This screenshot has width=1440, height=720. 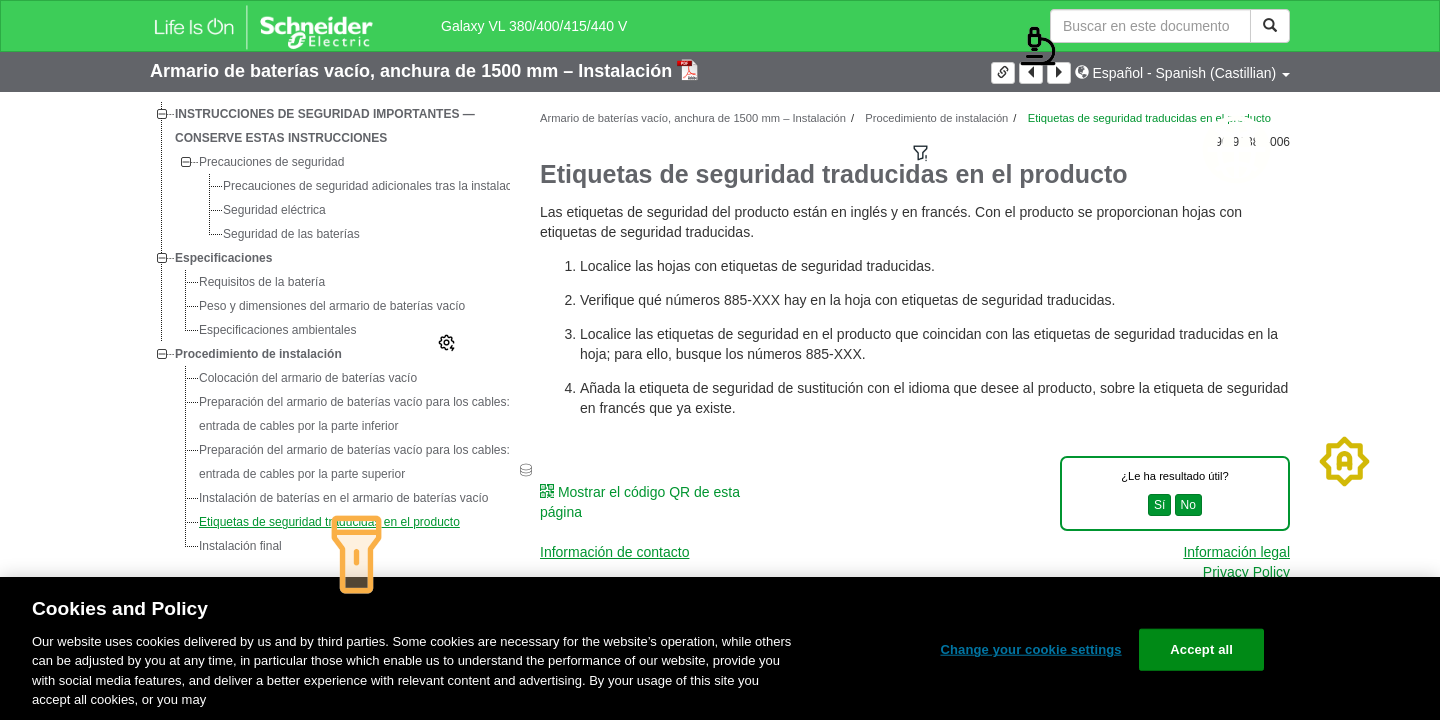 What do you see at coordinates (1038, 46) in the screenshot?
I see `access scientific or research tools` at bounding box center [1038, 46].